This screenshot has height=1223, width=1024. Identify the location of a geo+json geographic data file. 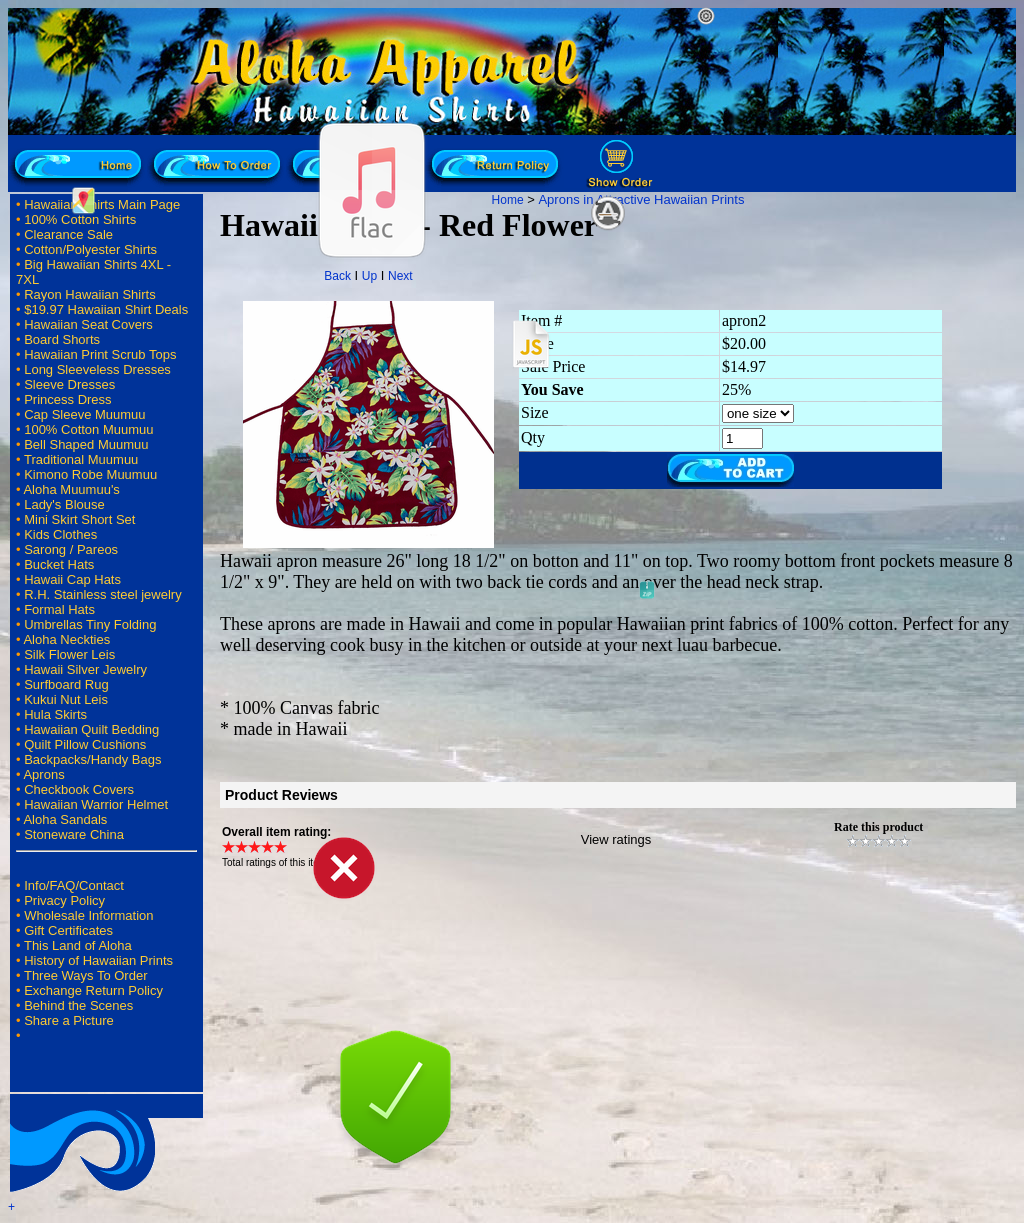
(83, 200).